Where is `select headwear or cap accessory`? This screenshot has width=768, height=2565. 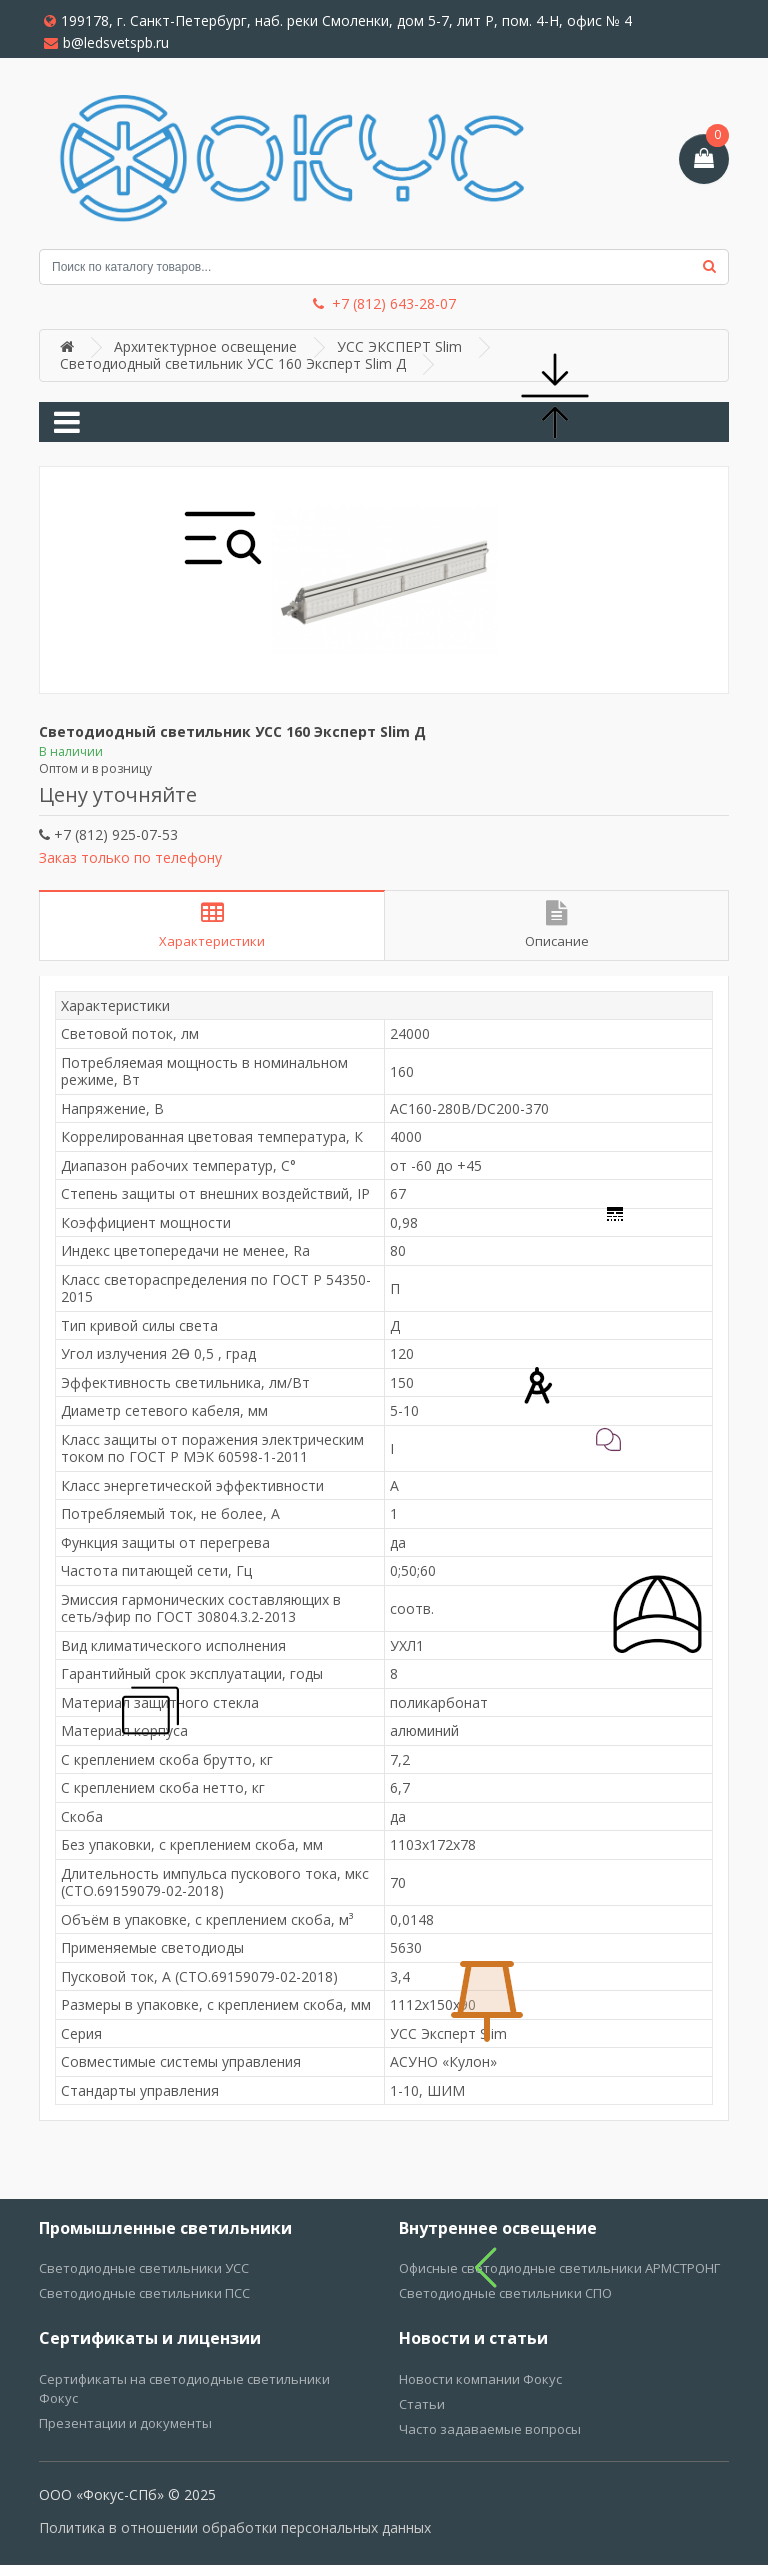
select headwear or cap accessory is located at coordinates (657, 1619).